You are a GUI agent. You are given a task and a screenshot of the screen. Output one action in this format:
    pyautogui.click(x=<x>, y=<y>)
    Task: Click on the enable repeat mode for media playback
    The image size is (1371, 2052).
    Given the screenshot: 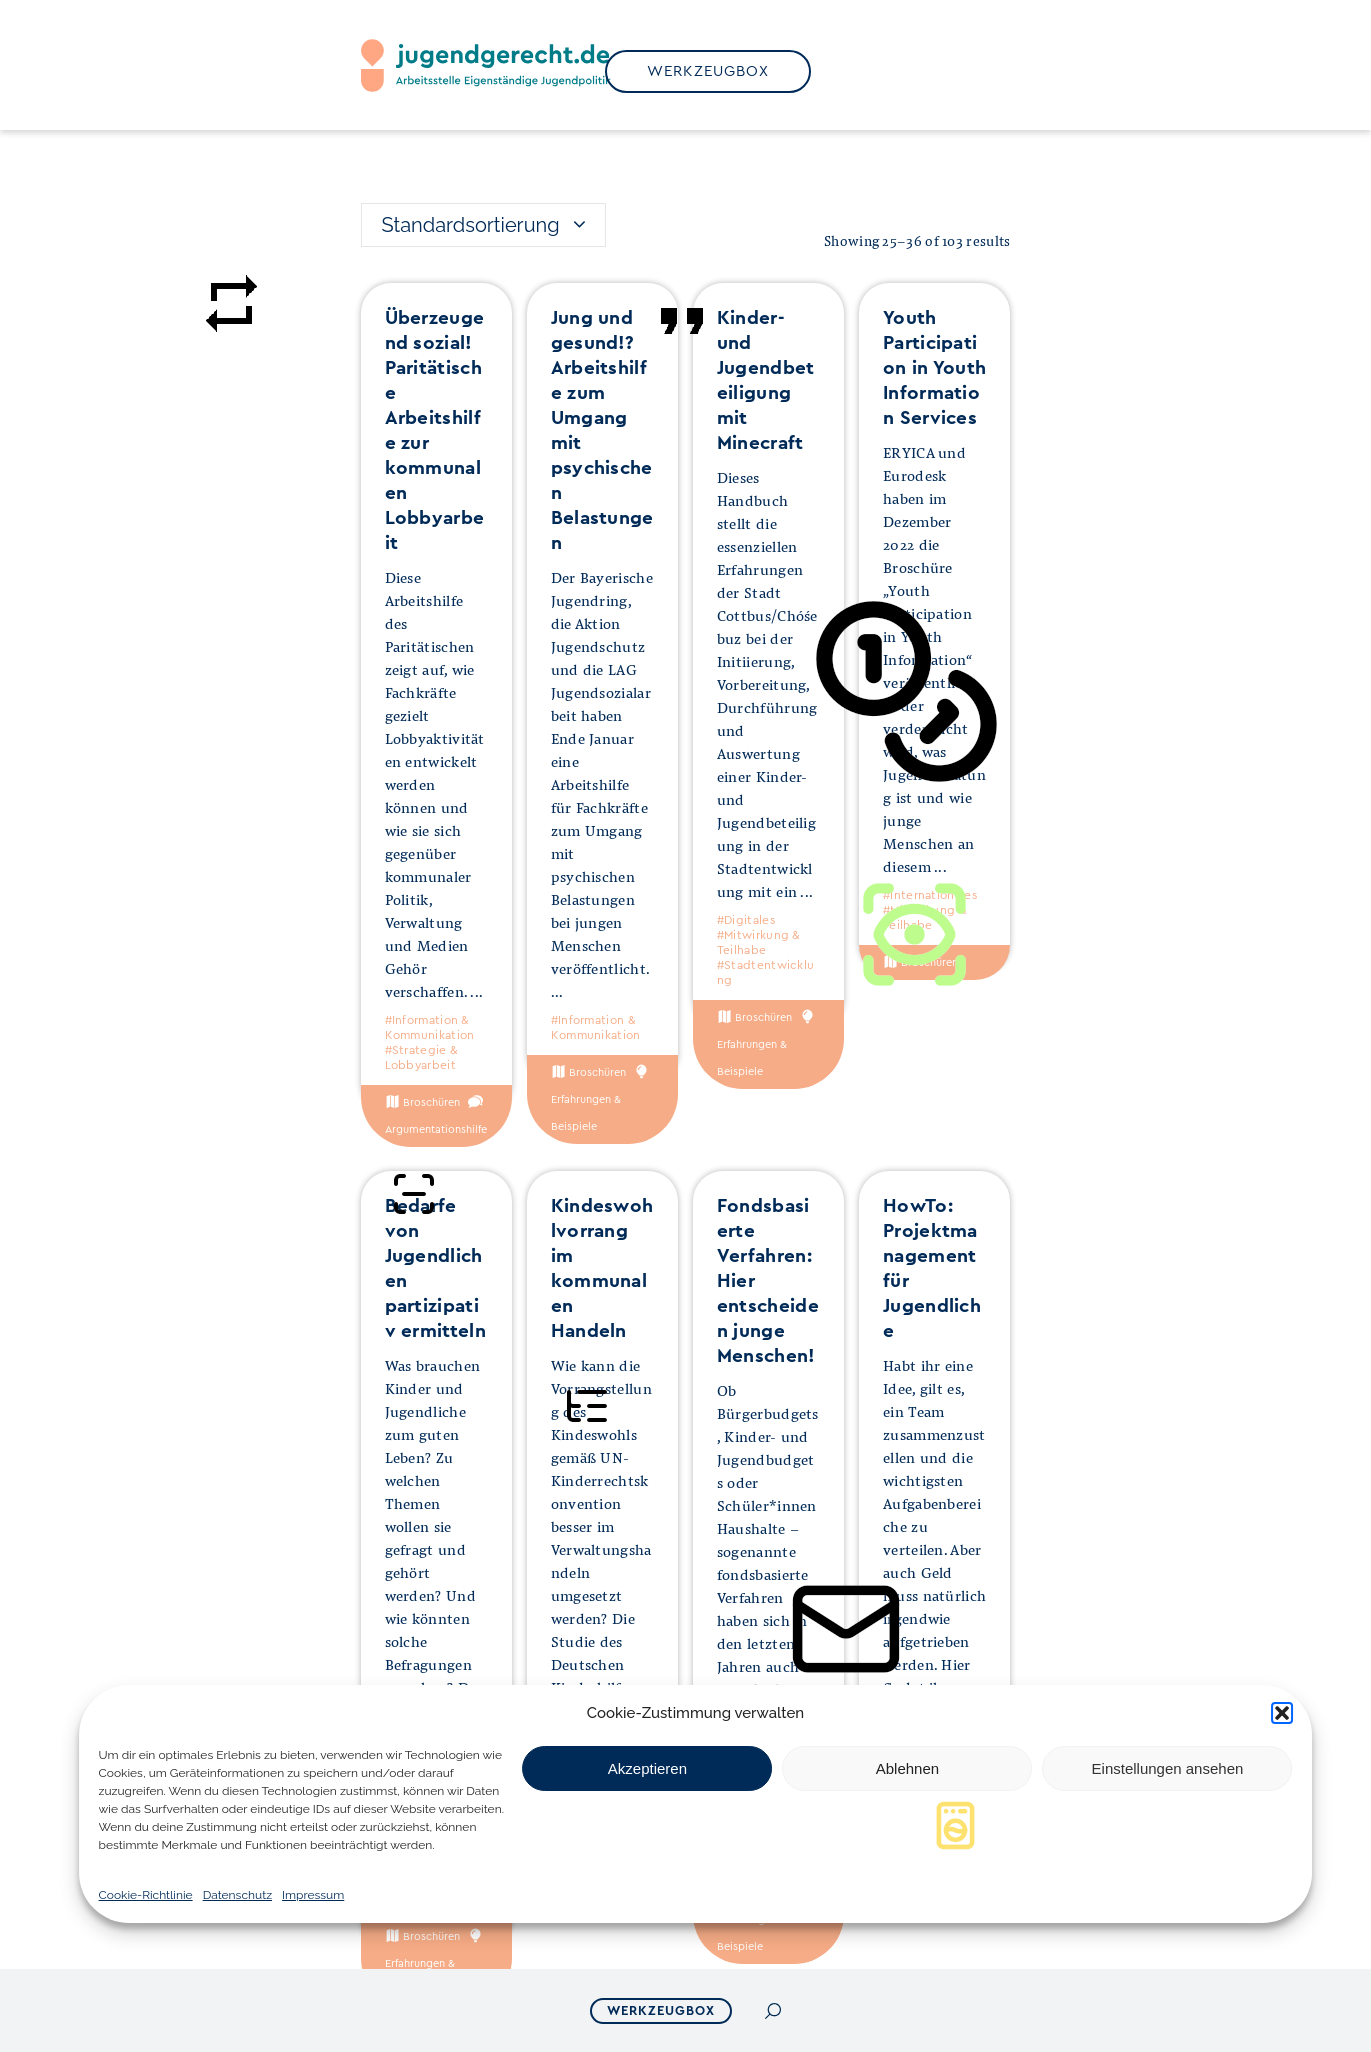 What is the action you would take?
    pyautogui.click(x=231, y=303)
    